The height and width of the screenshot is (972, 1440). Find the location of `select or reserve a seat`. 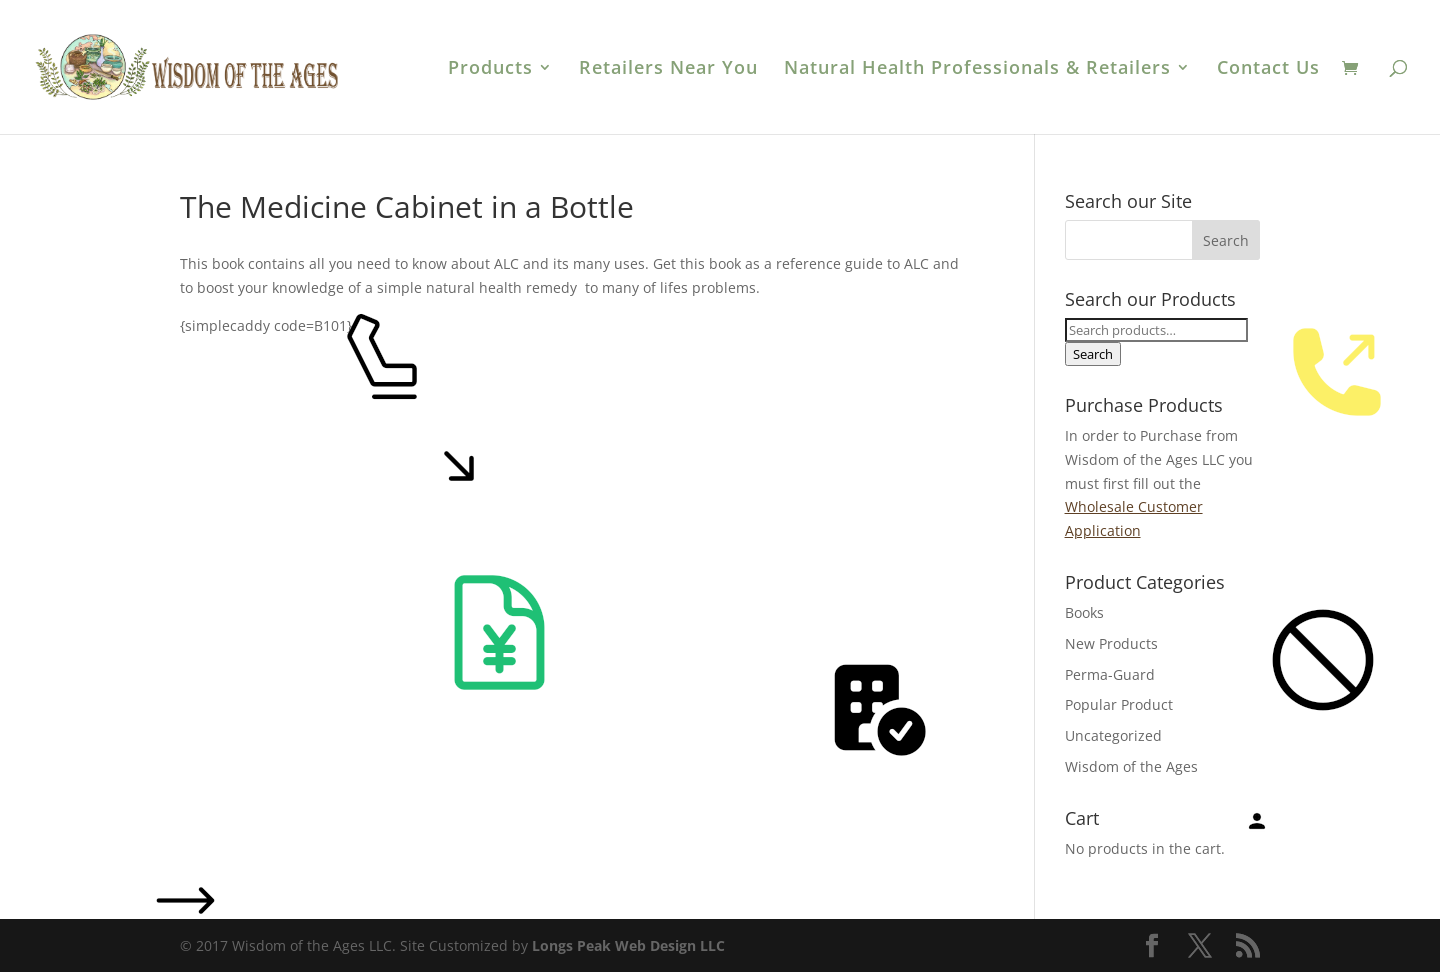

select or reserve a seat is located at coordinates (380, 356).